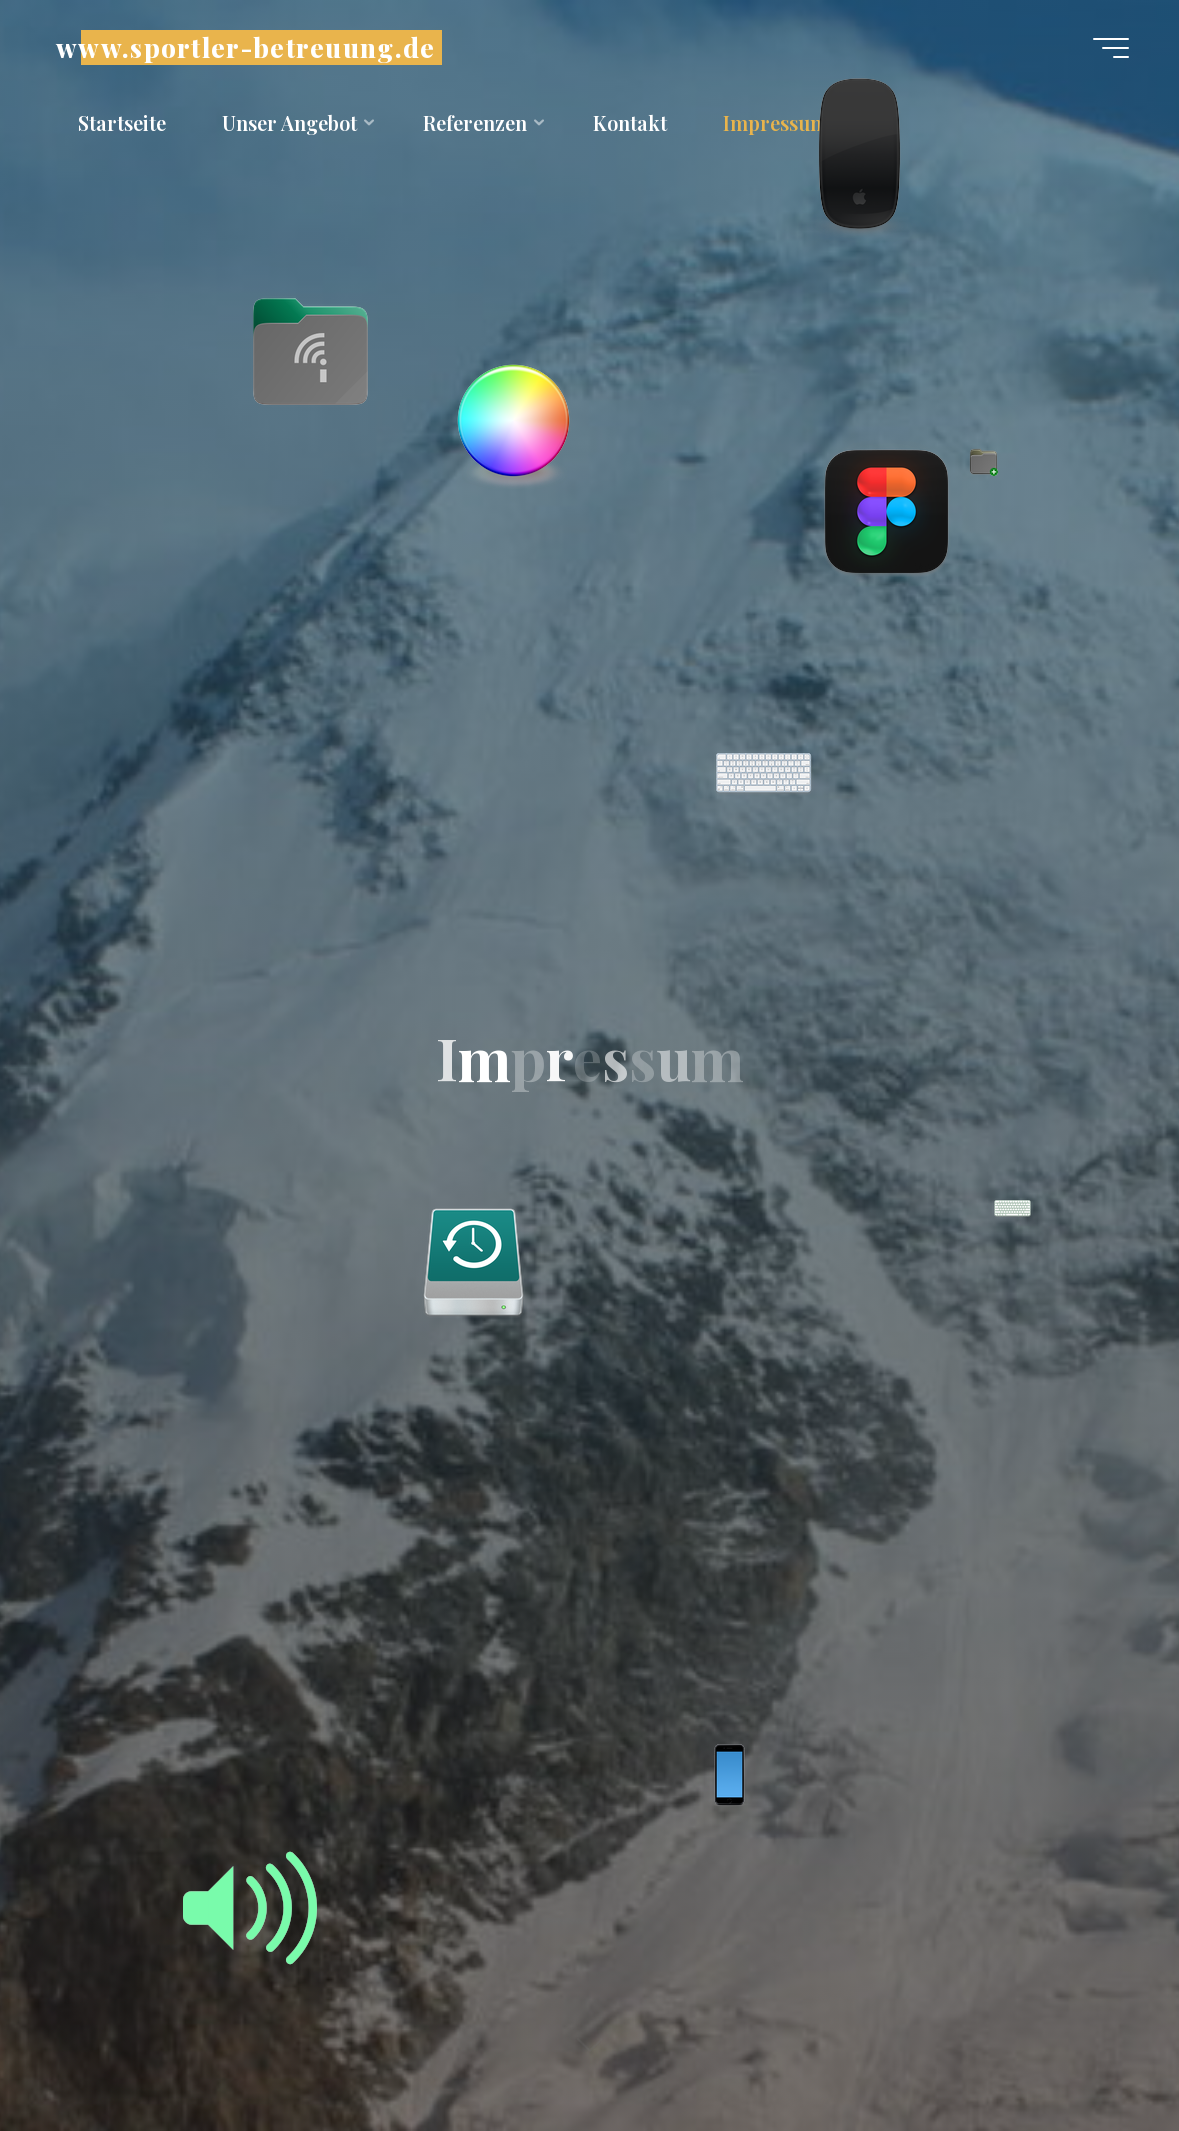  Describe the element at coordinates (250, 1908) in the screenshot. I see `adjust audio volume settings` at that location.